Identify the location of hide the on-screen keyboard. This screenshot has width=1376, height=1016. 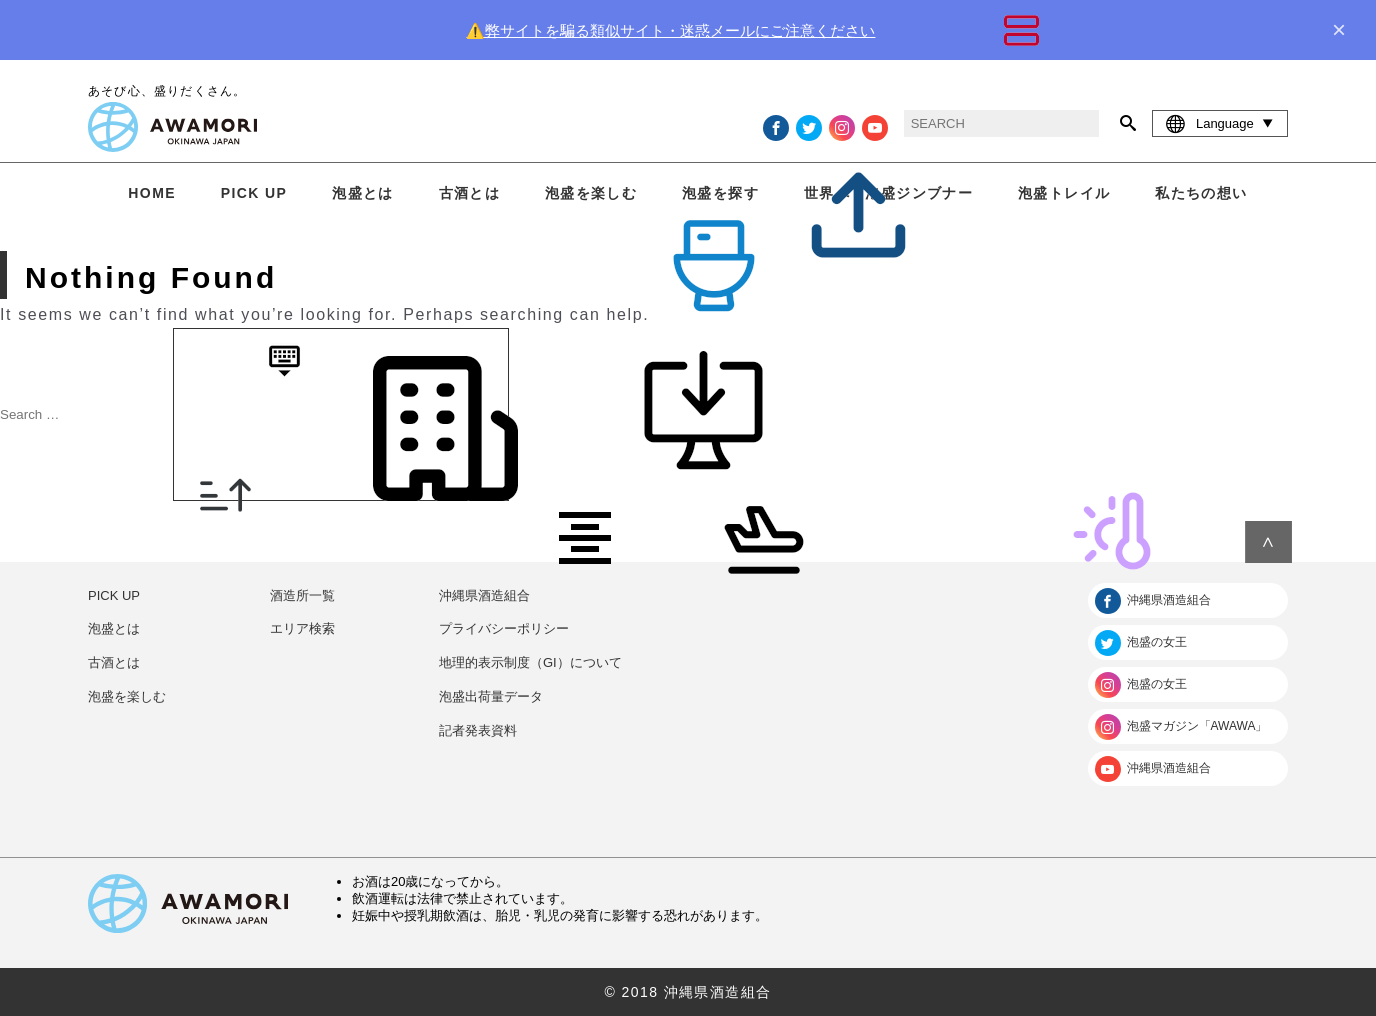
(284, 359).